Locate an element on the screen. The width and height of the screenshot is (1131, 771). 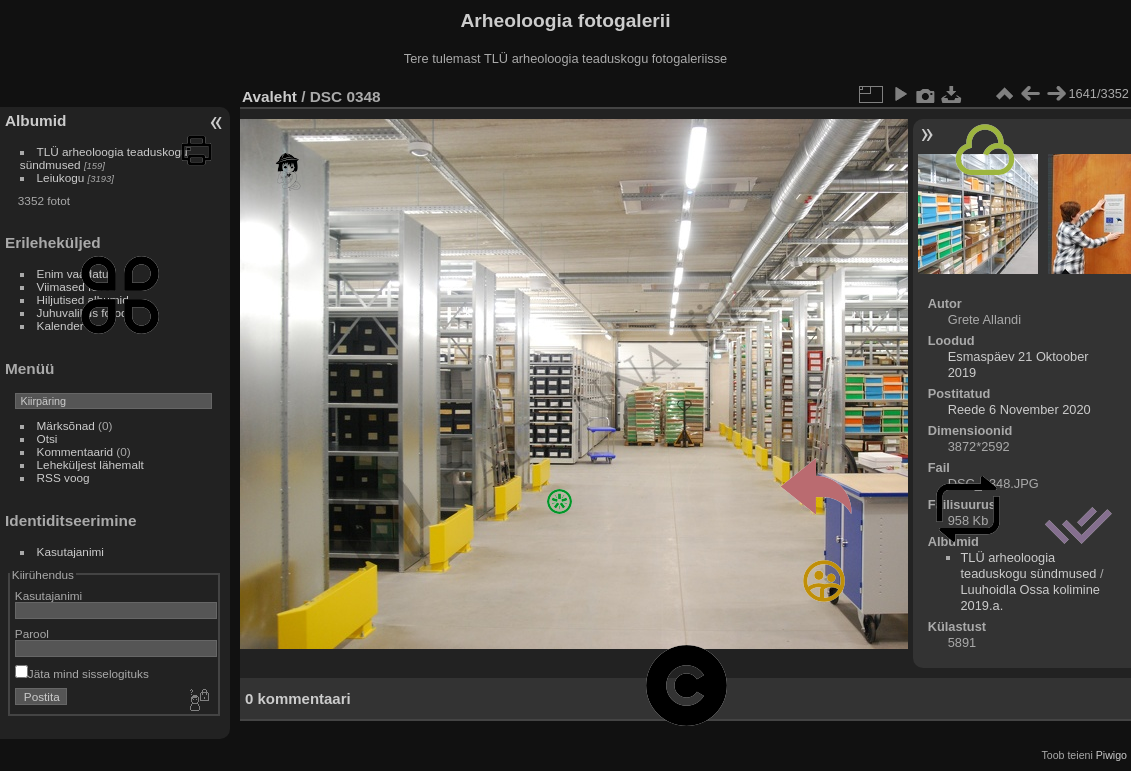
cloud storage or sync status is located at coordinates (985, 151).